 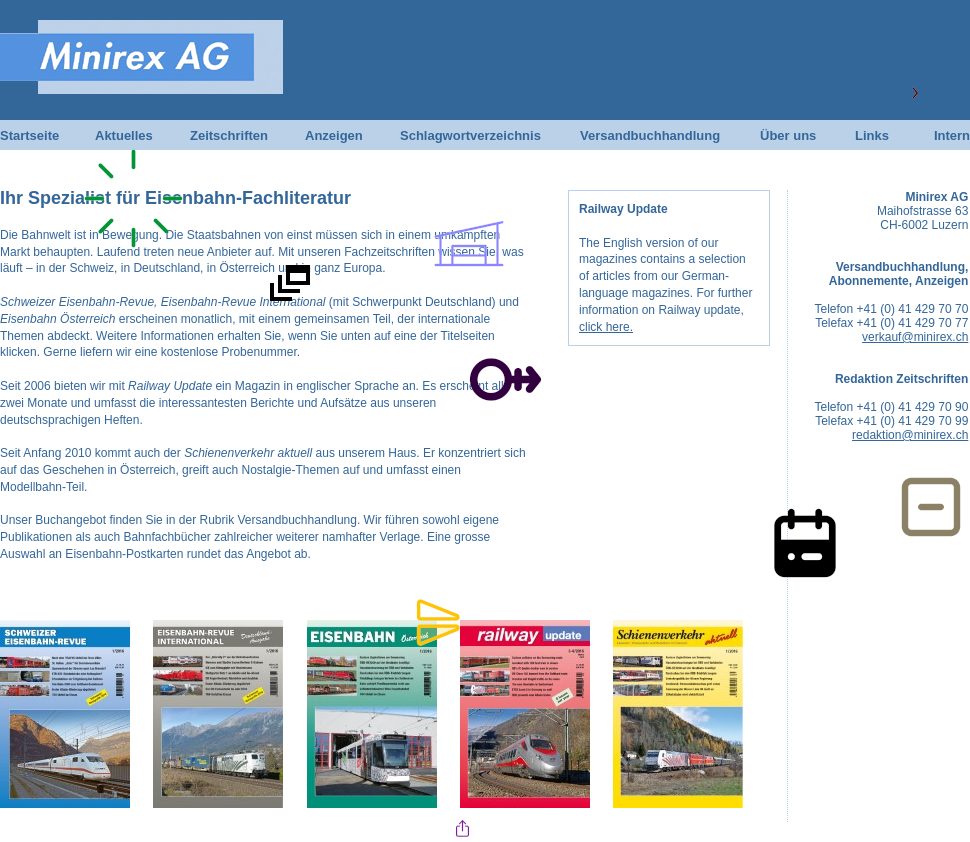 What do you see at coordinates (915, 93) in the screenshot?
I see `navigate to the next item or screen` at bounding box center [915, 93].